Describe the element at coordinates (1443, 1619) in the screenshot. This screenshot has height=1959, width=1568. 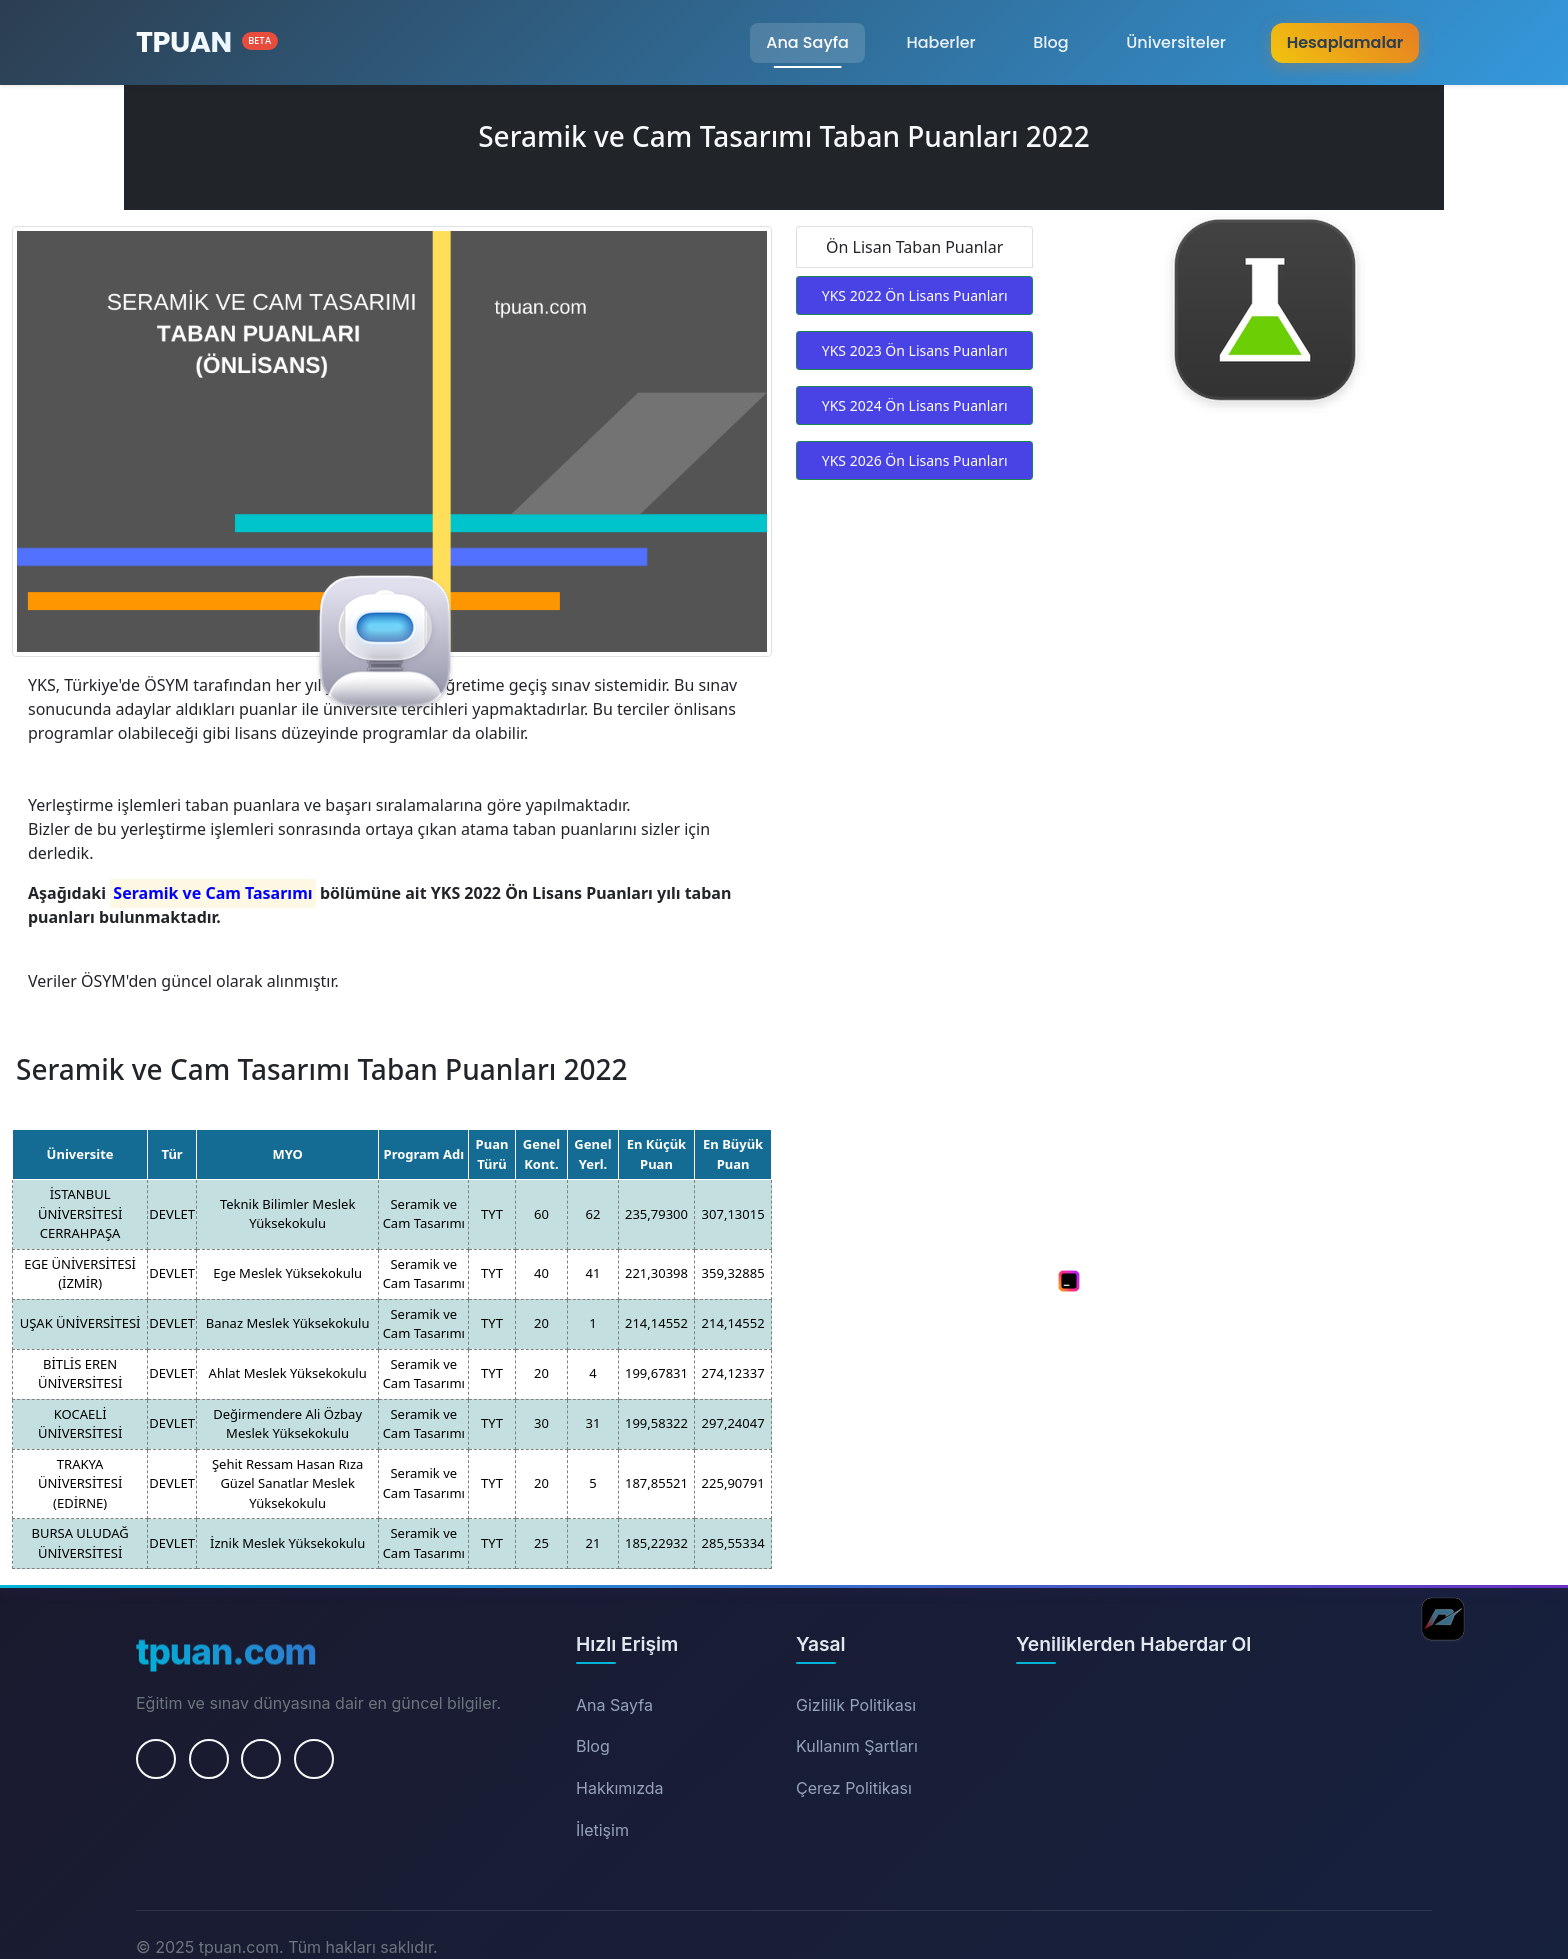
I see `launch need for speed rivals game` at that location.